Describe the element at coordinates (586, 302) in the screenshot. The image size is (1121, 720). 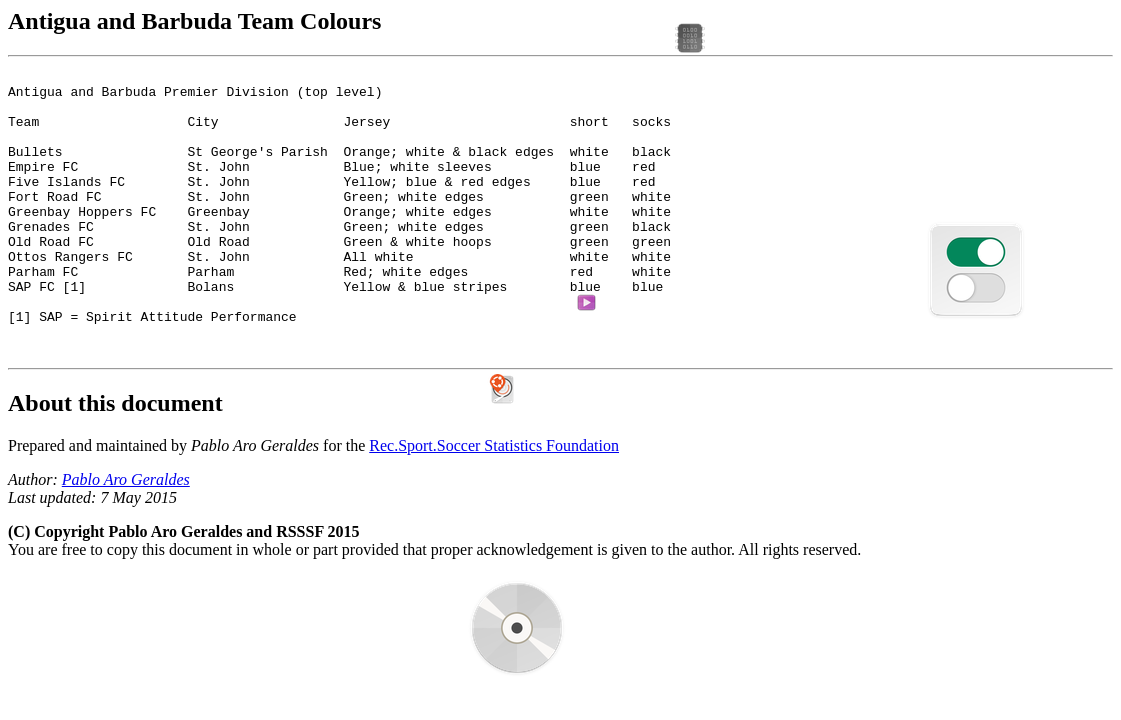
I see `open media player application` at that location.